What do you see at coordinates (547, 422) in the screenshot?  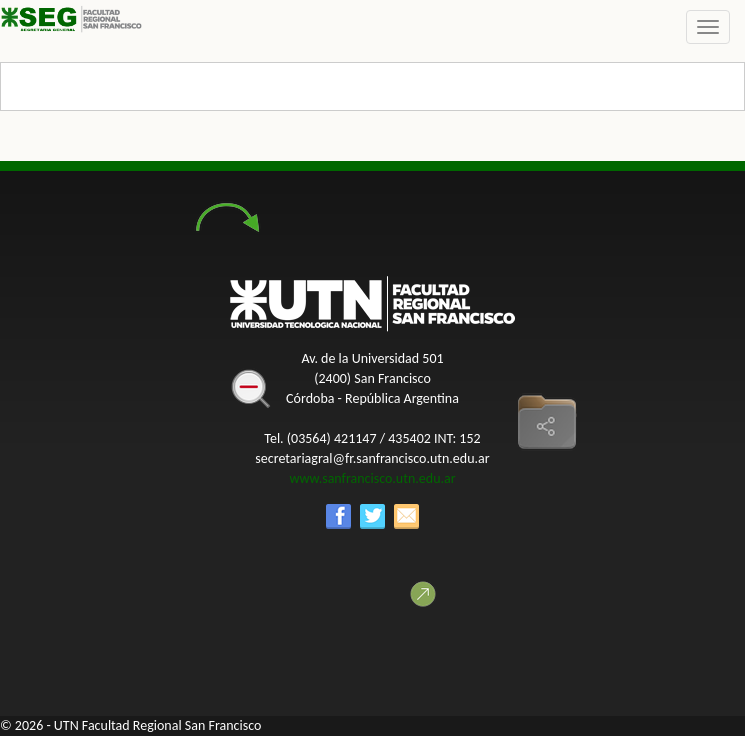 I see `open your public shared folder` at bounding box center [547, 422].